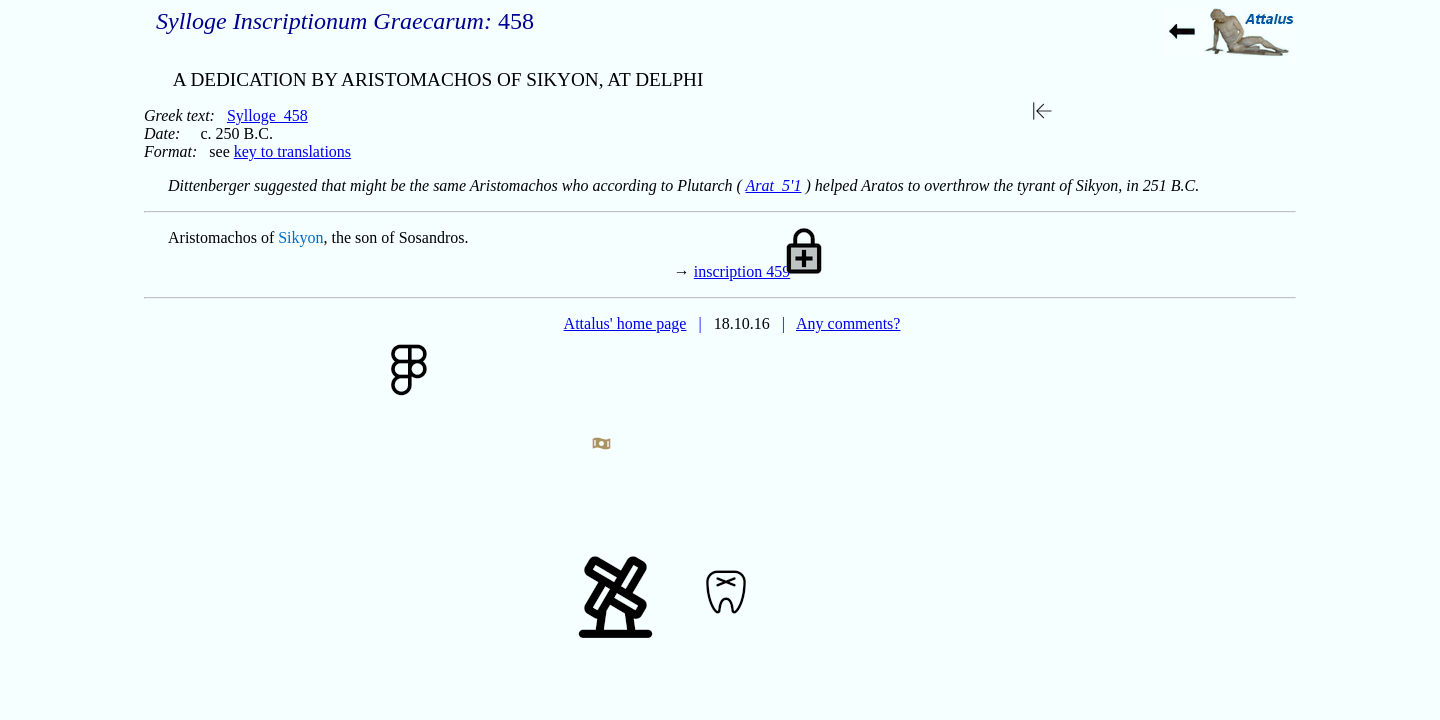 Image resolution: width=1440 pixels, height=720 pixels. Describe the element at coordinates (408, 369) in the screenshot. I see `open figma` at that location.